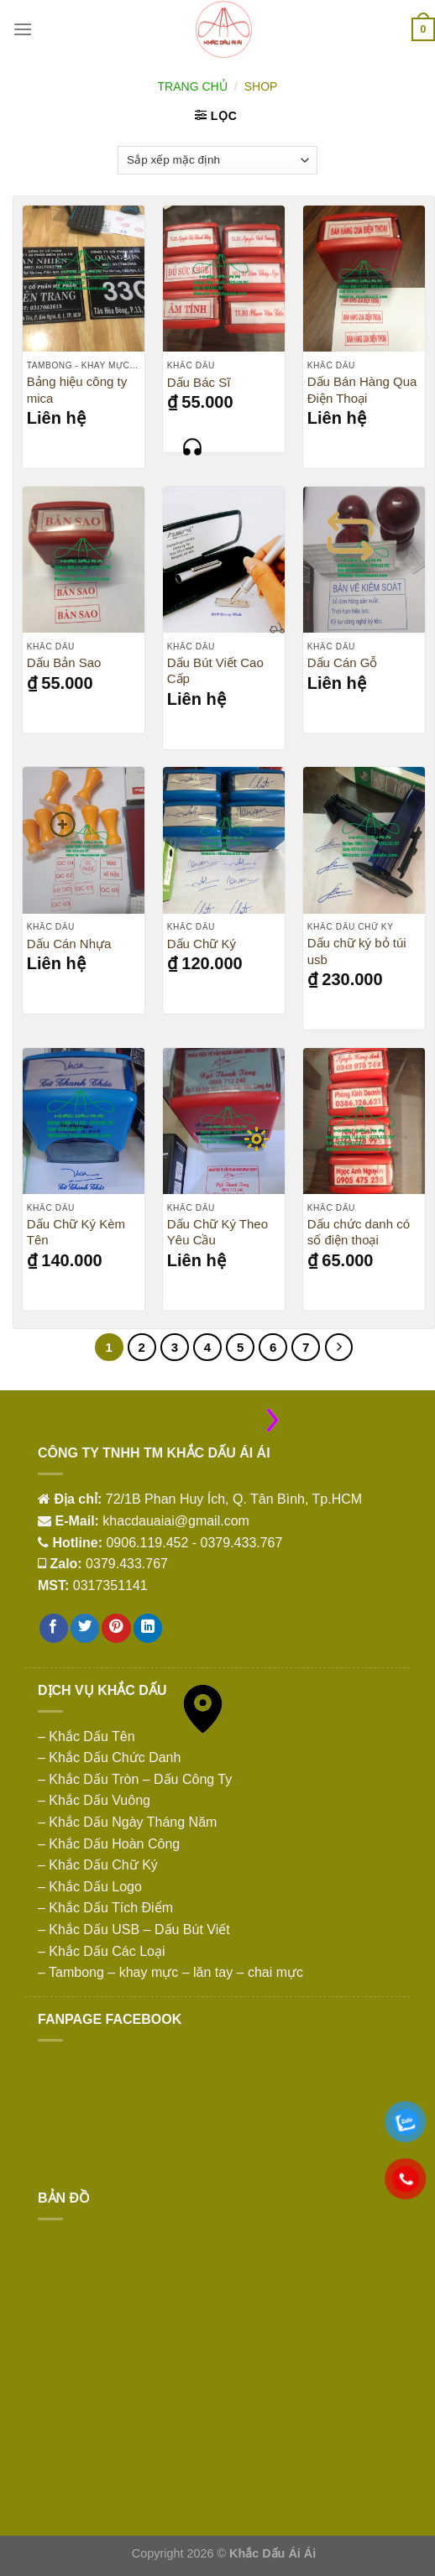 This screenshot has height=2576, width=435. What do you see at coordinates (256, 1139) in the screenshot?
I see `switch to light mode` at bounding box center [256, 1139].